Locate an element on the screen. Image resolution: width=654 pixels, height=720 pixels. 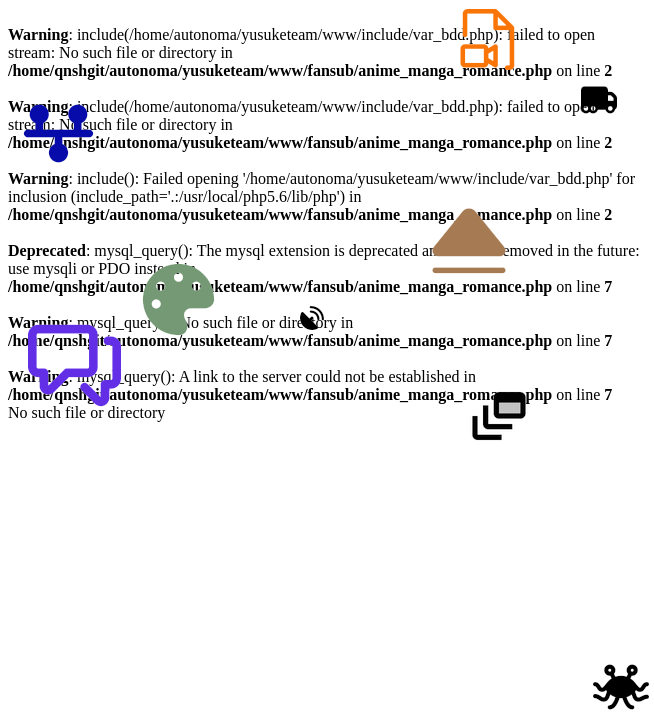
view dynamic content feed is located at coordinates (499, 416).